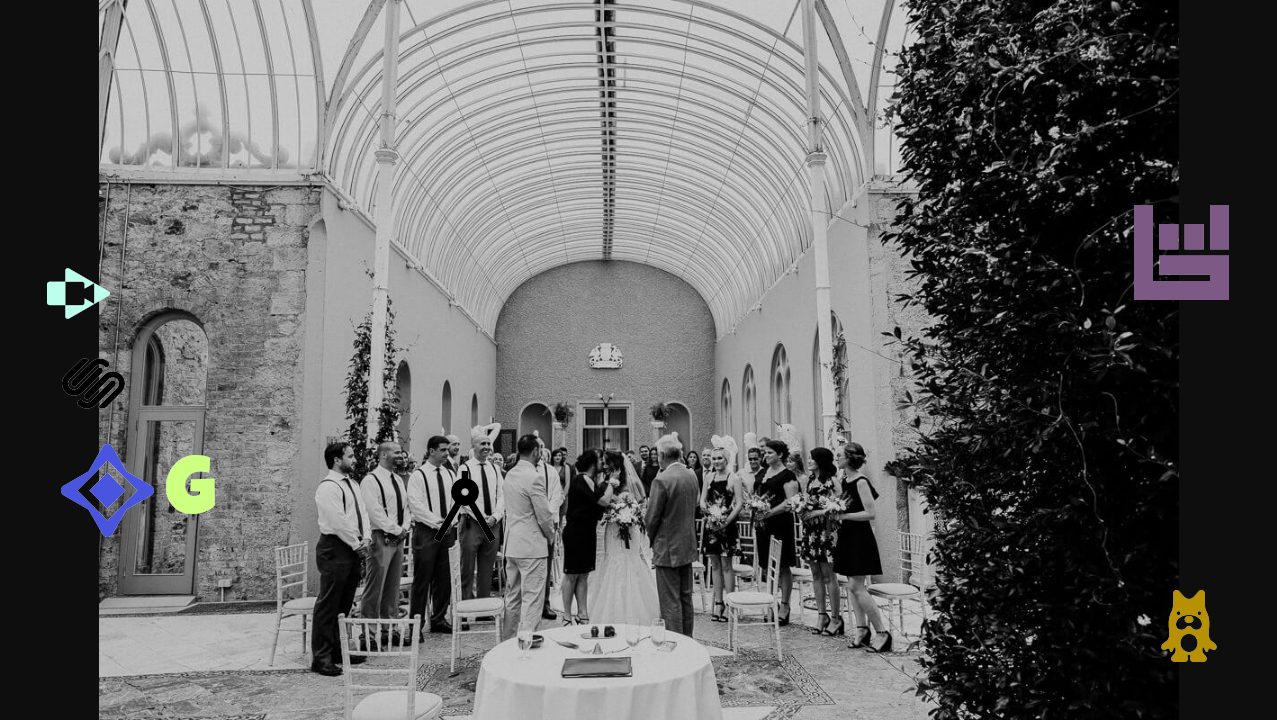  I want to click on link to or open ameba account, so click(1189, 626).